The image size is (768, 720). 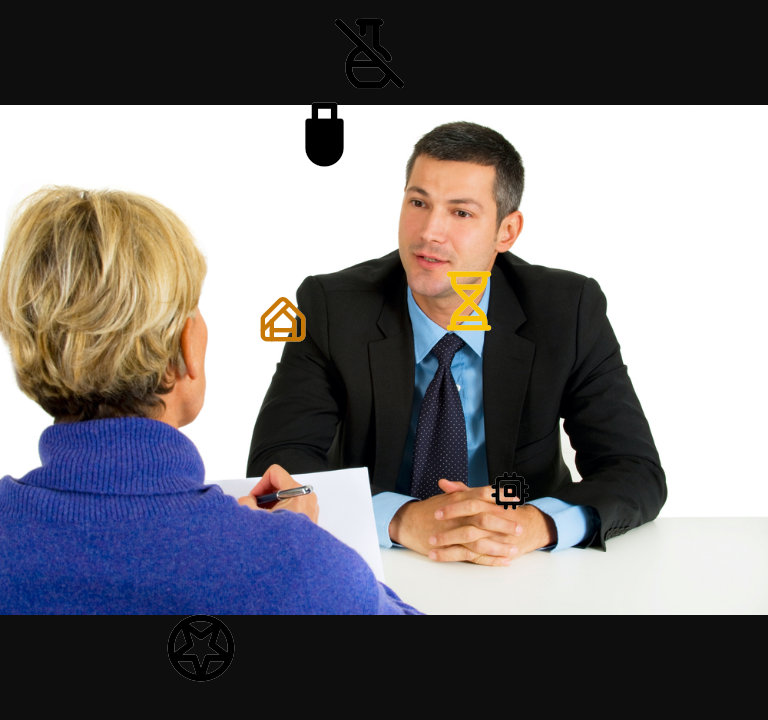 What do you see at coordinates (469, 301) in the screenshot?
I see `indicates a process is in progress` at bounding box center [469, 301].